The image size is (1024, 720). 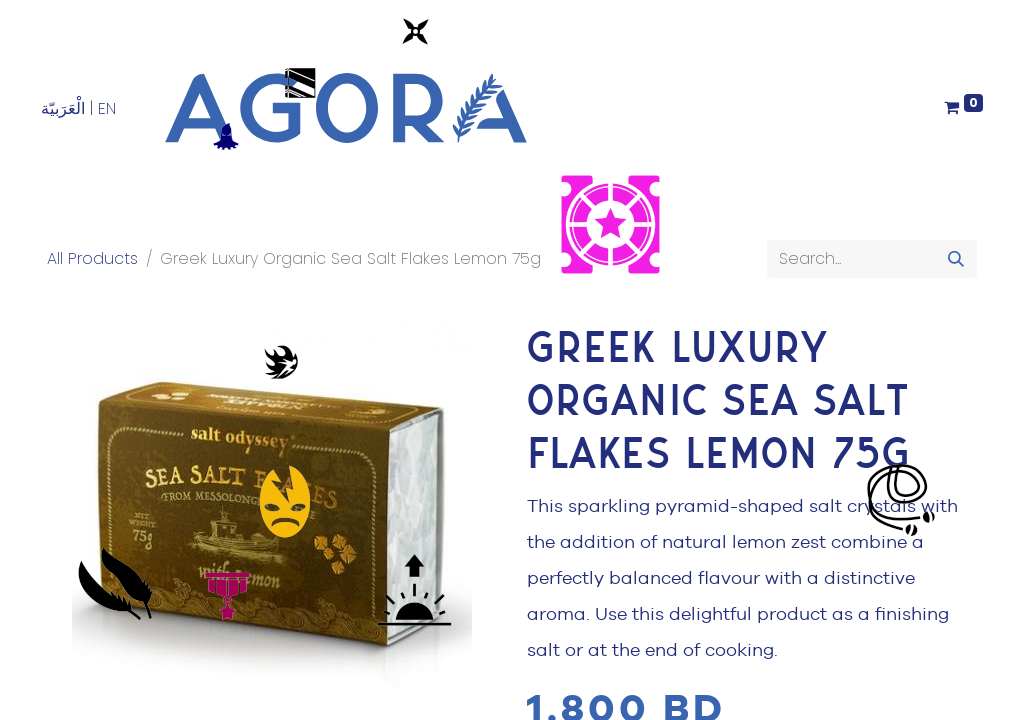 I want to click on select a superhero or villain character, so click(x=283, y=501).